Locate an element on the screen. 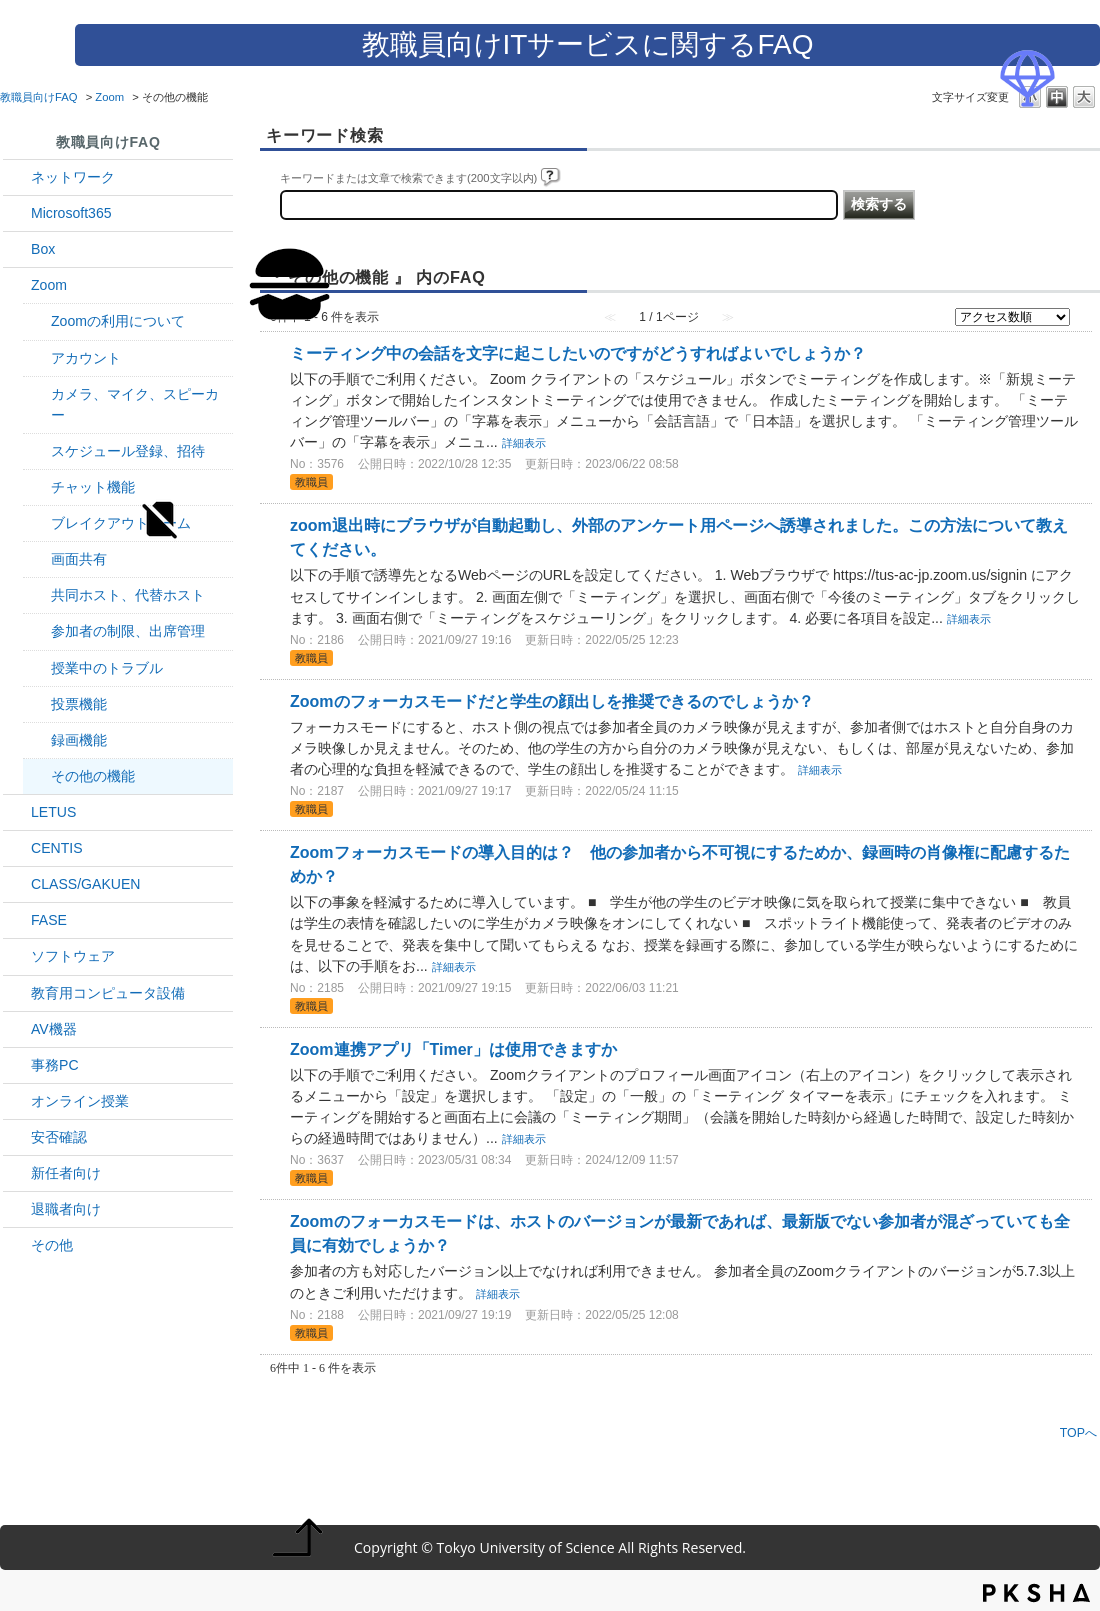 This screenshot has width=1100, height=1611. access emergency or backup options is located at coordinates (1027, 79).